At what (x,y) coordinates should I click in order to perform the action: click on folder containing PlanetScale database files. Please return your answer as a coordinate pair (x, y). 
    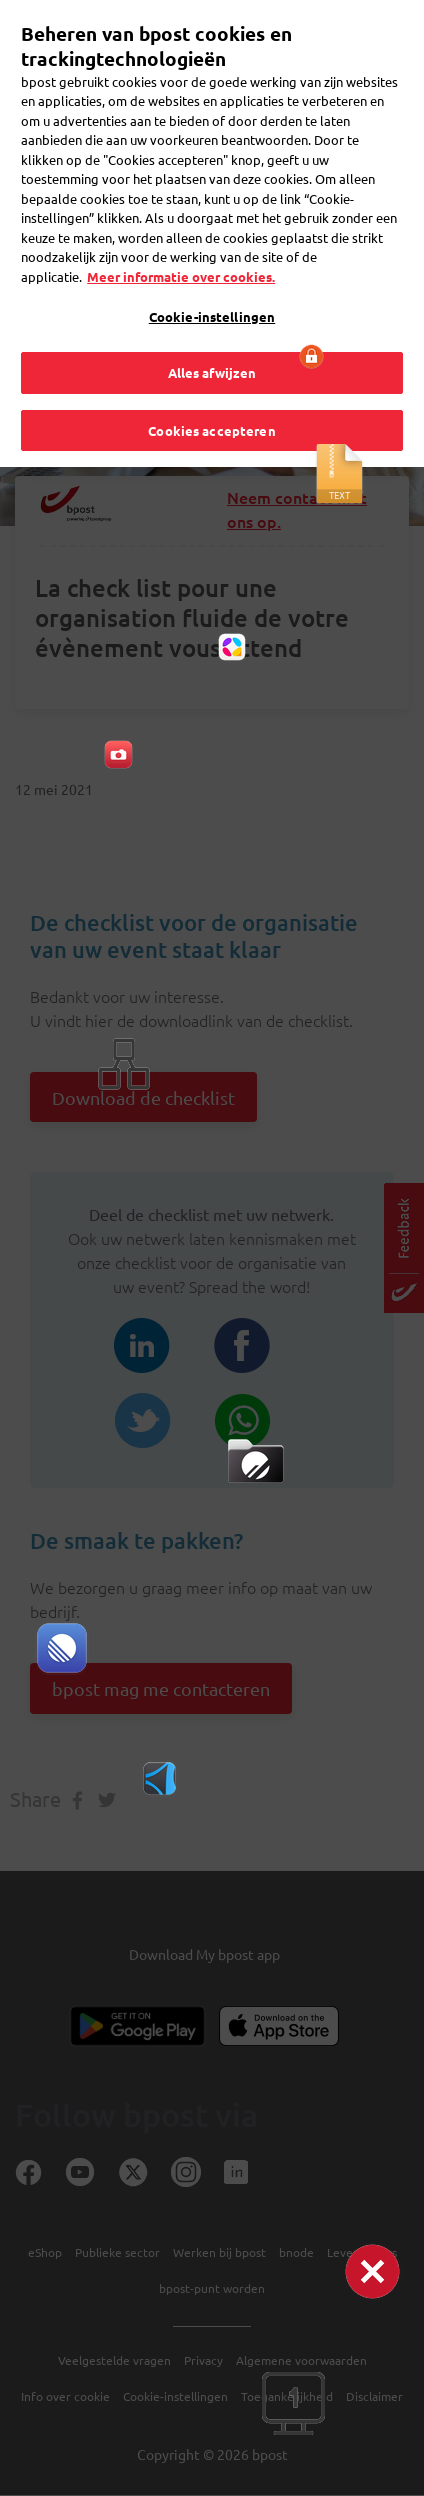
    Looking at the image, I should click on (255, 1462).